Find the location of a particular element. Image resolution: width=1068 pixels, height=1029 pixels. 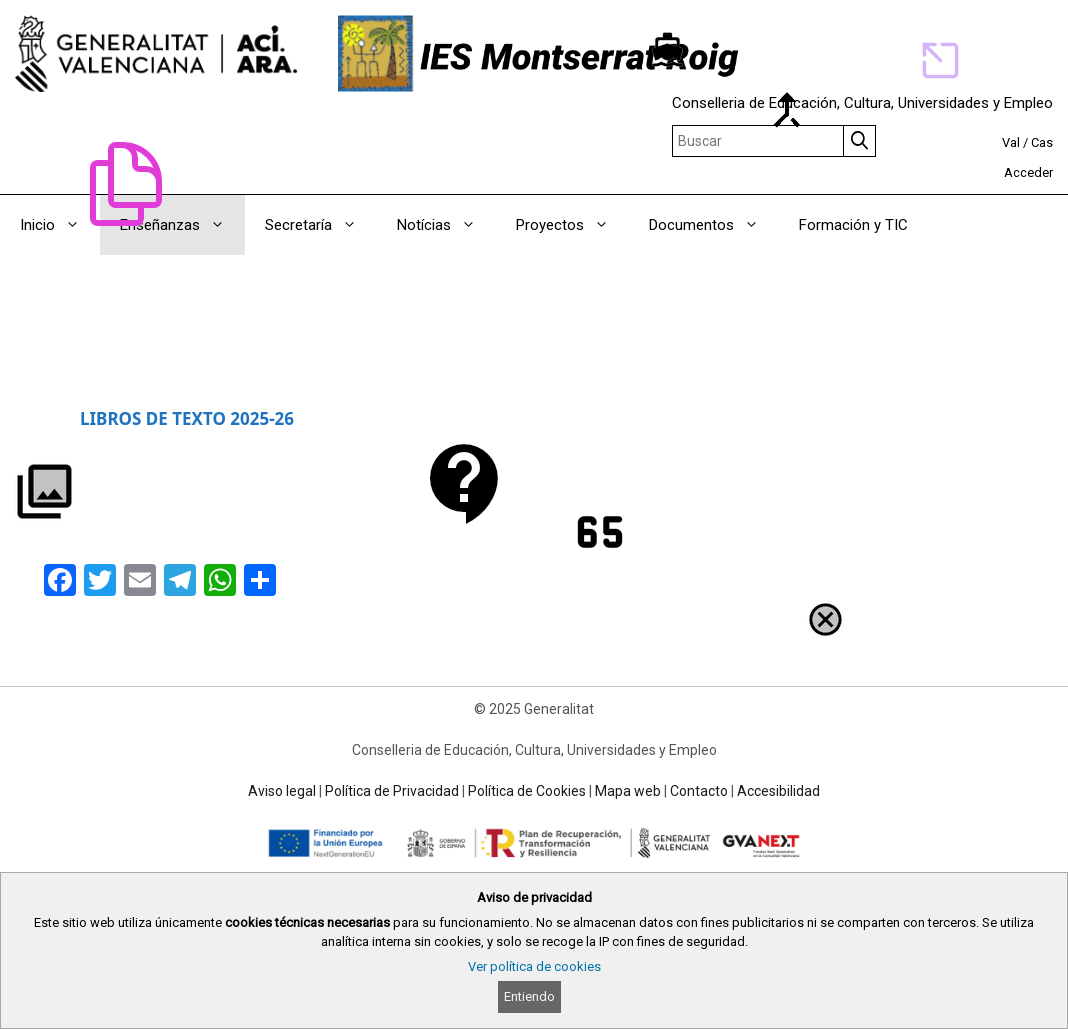

view photo collections or albums is located at coordinates (44, 491).